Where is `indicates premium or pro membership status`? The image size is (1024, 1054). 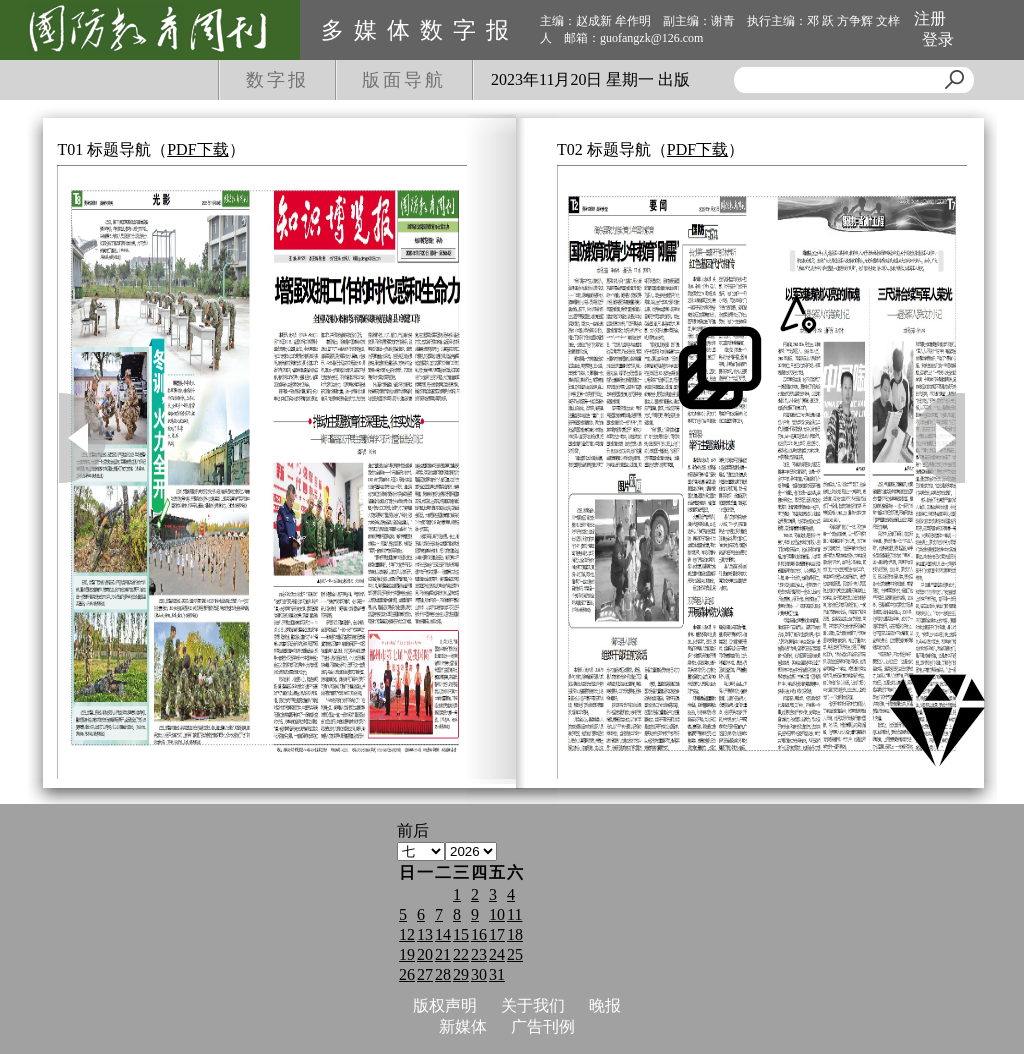 indicates premium or pro membership status is located at coordinates (937, 720).